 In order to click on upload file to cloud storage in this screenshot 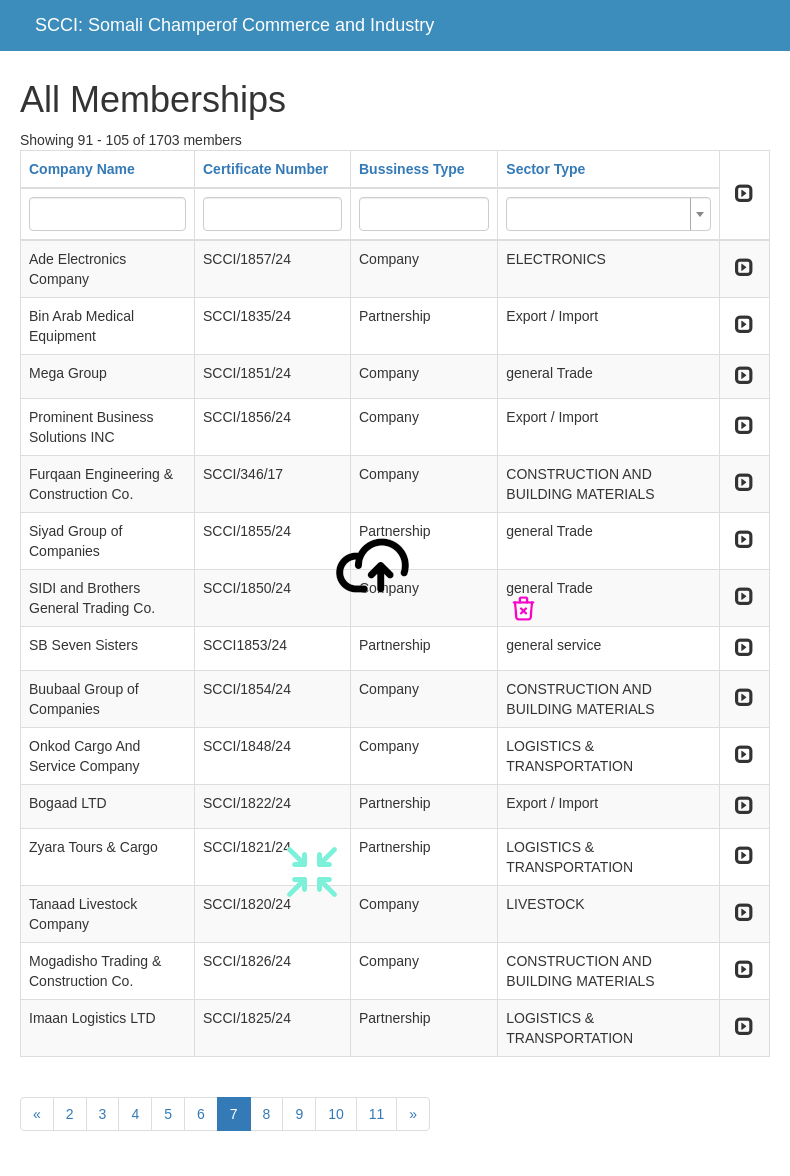, I will do `click(372, 565)`.